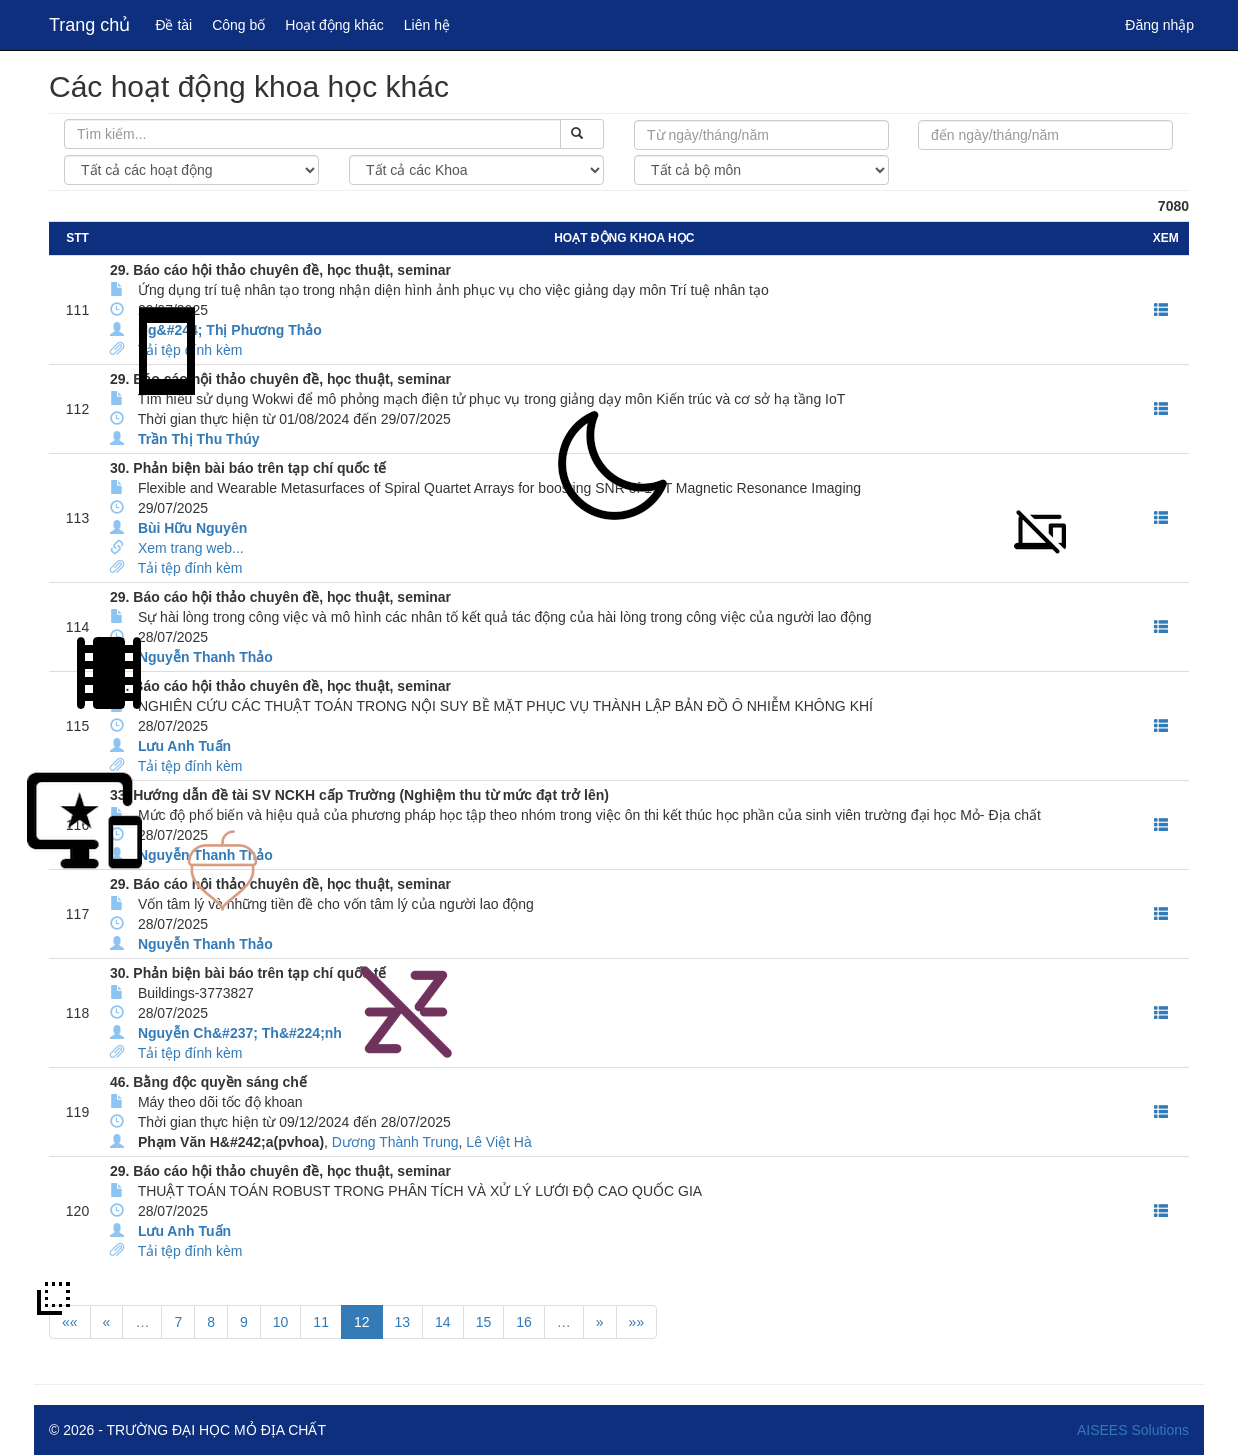 Image resolution: width=1238 pixels, height=1455 pixels. I want to click on disable sleep mode, so click(406, 1012).